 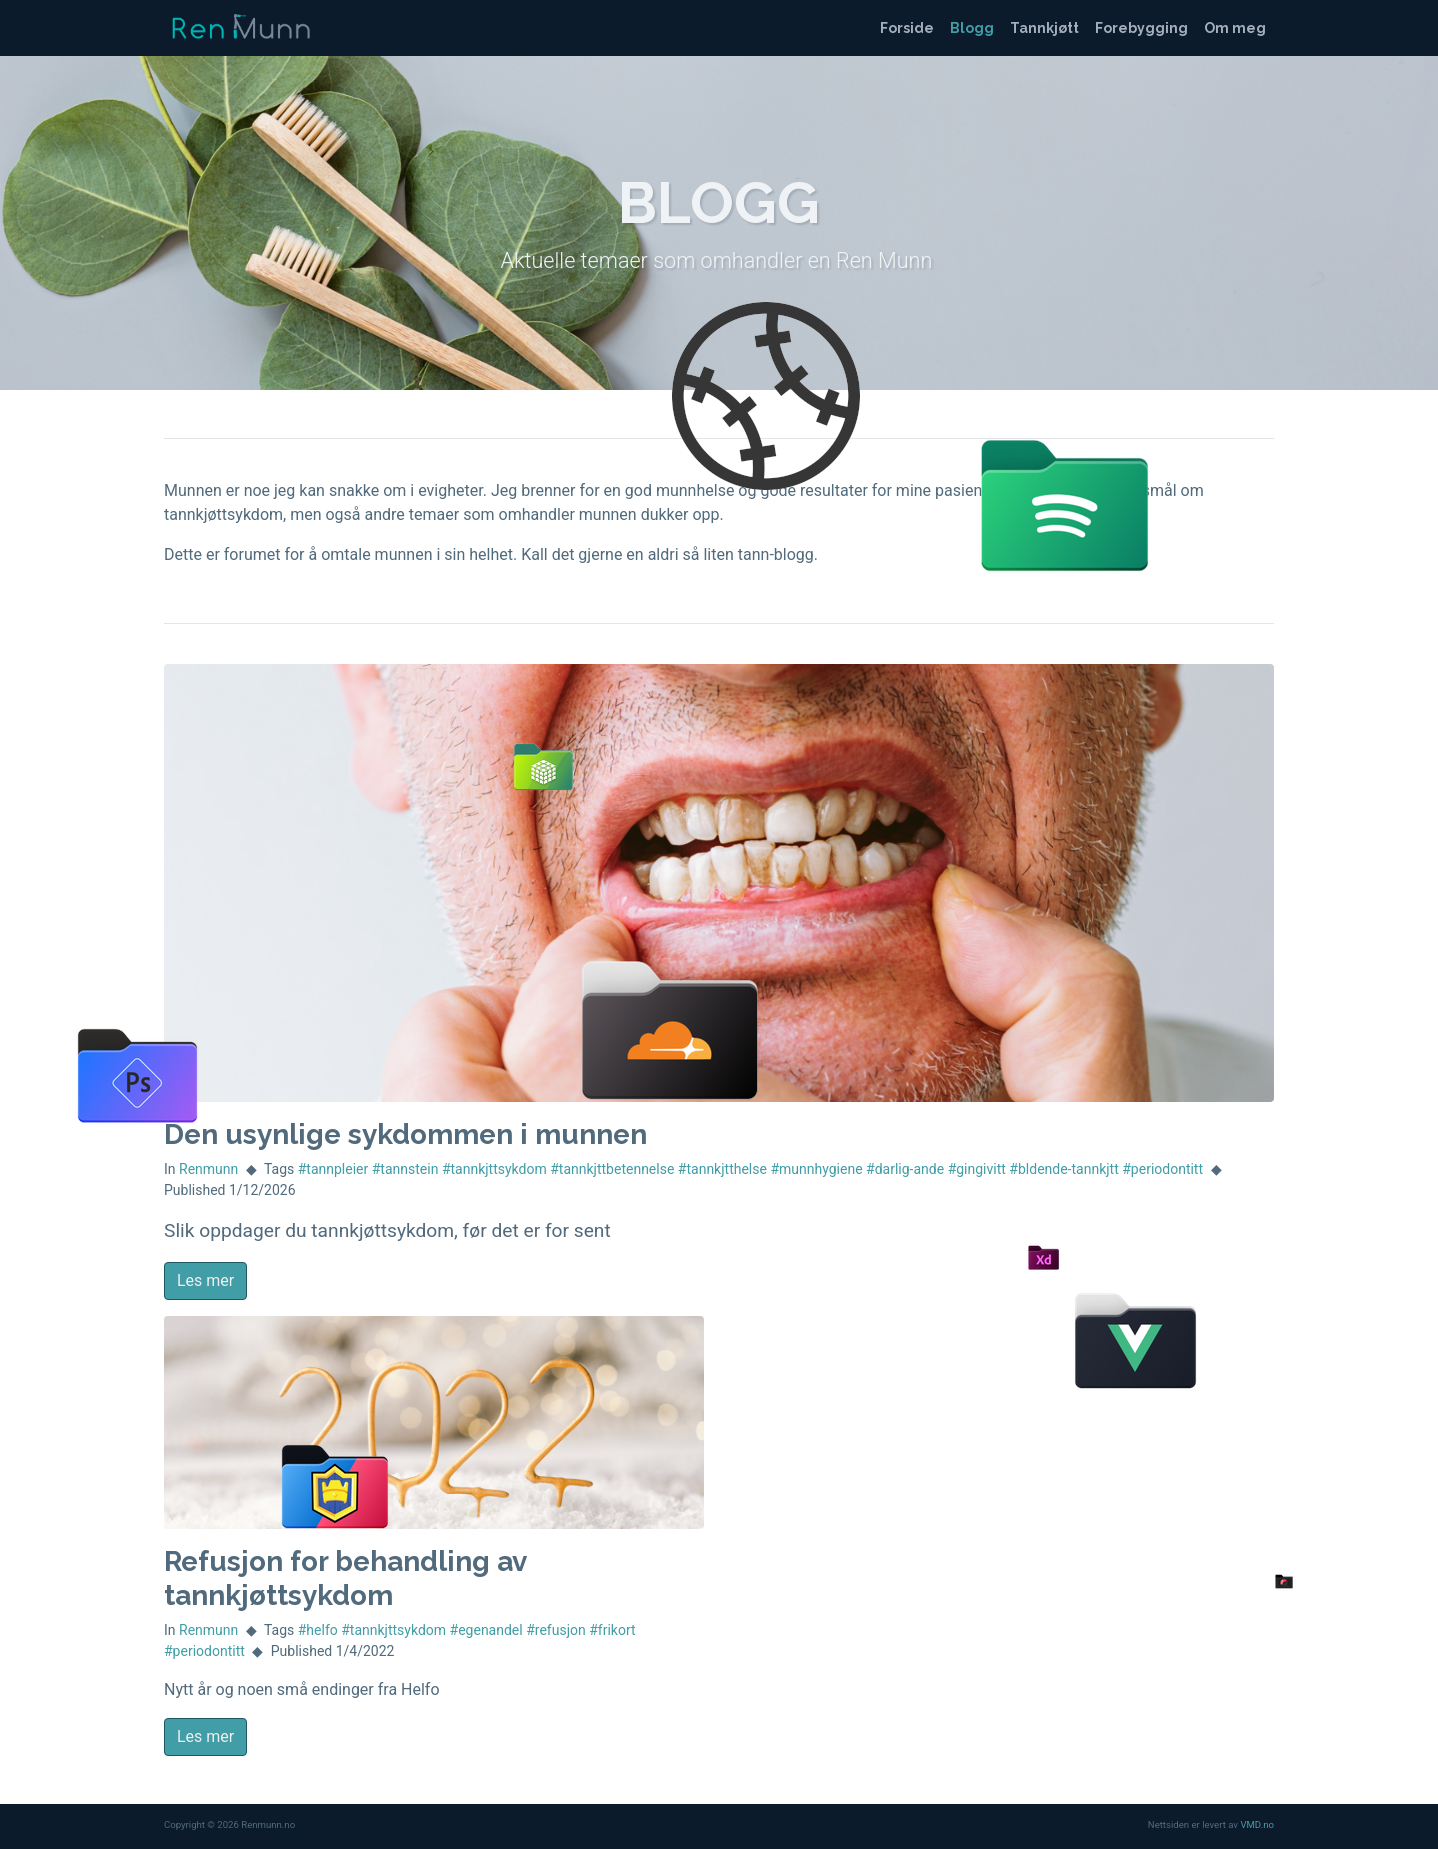 I want to click on open game jolt games folder, so click(x=543, y=768).